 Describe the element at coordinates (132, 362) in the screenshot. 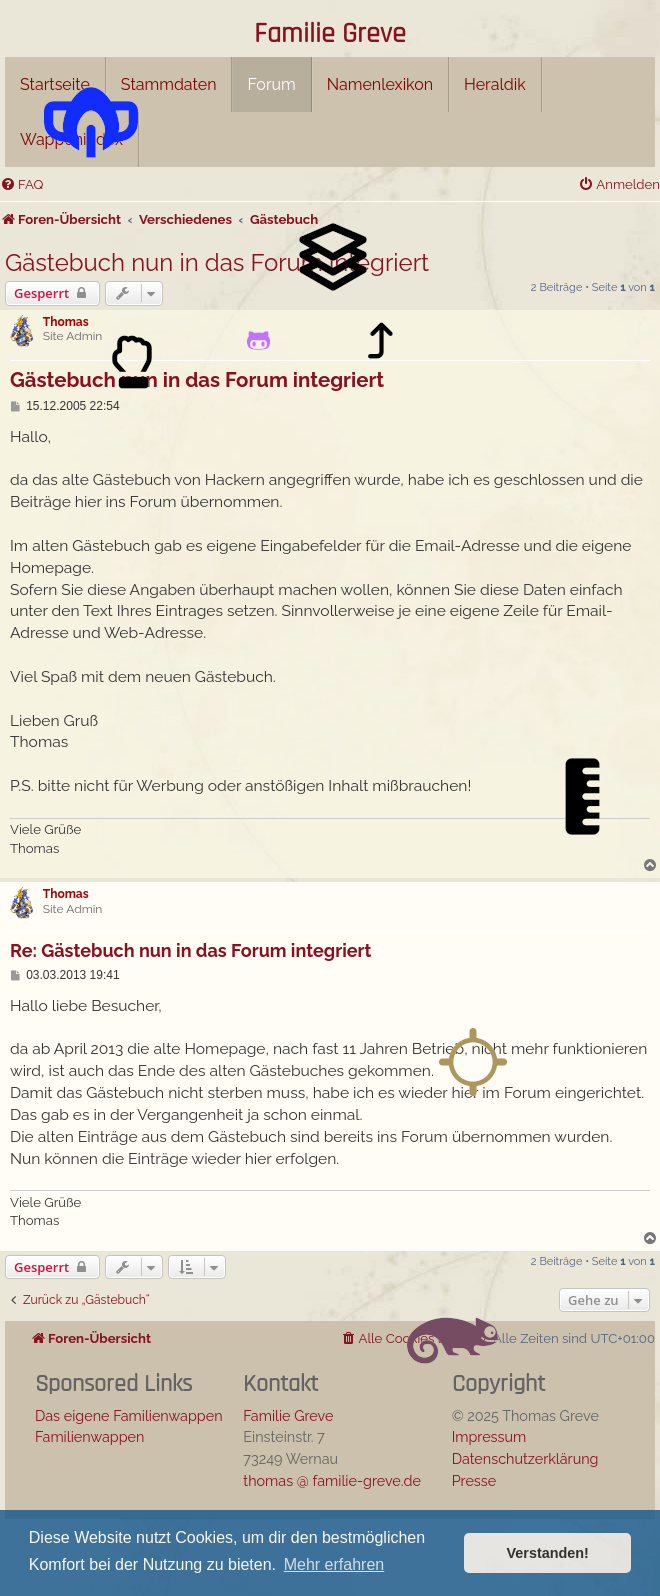

I see `indicate a fist bump or greeting gesture` at that location.